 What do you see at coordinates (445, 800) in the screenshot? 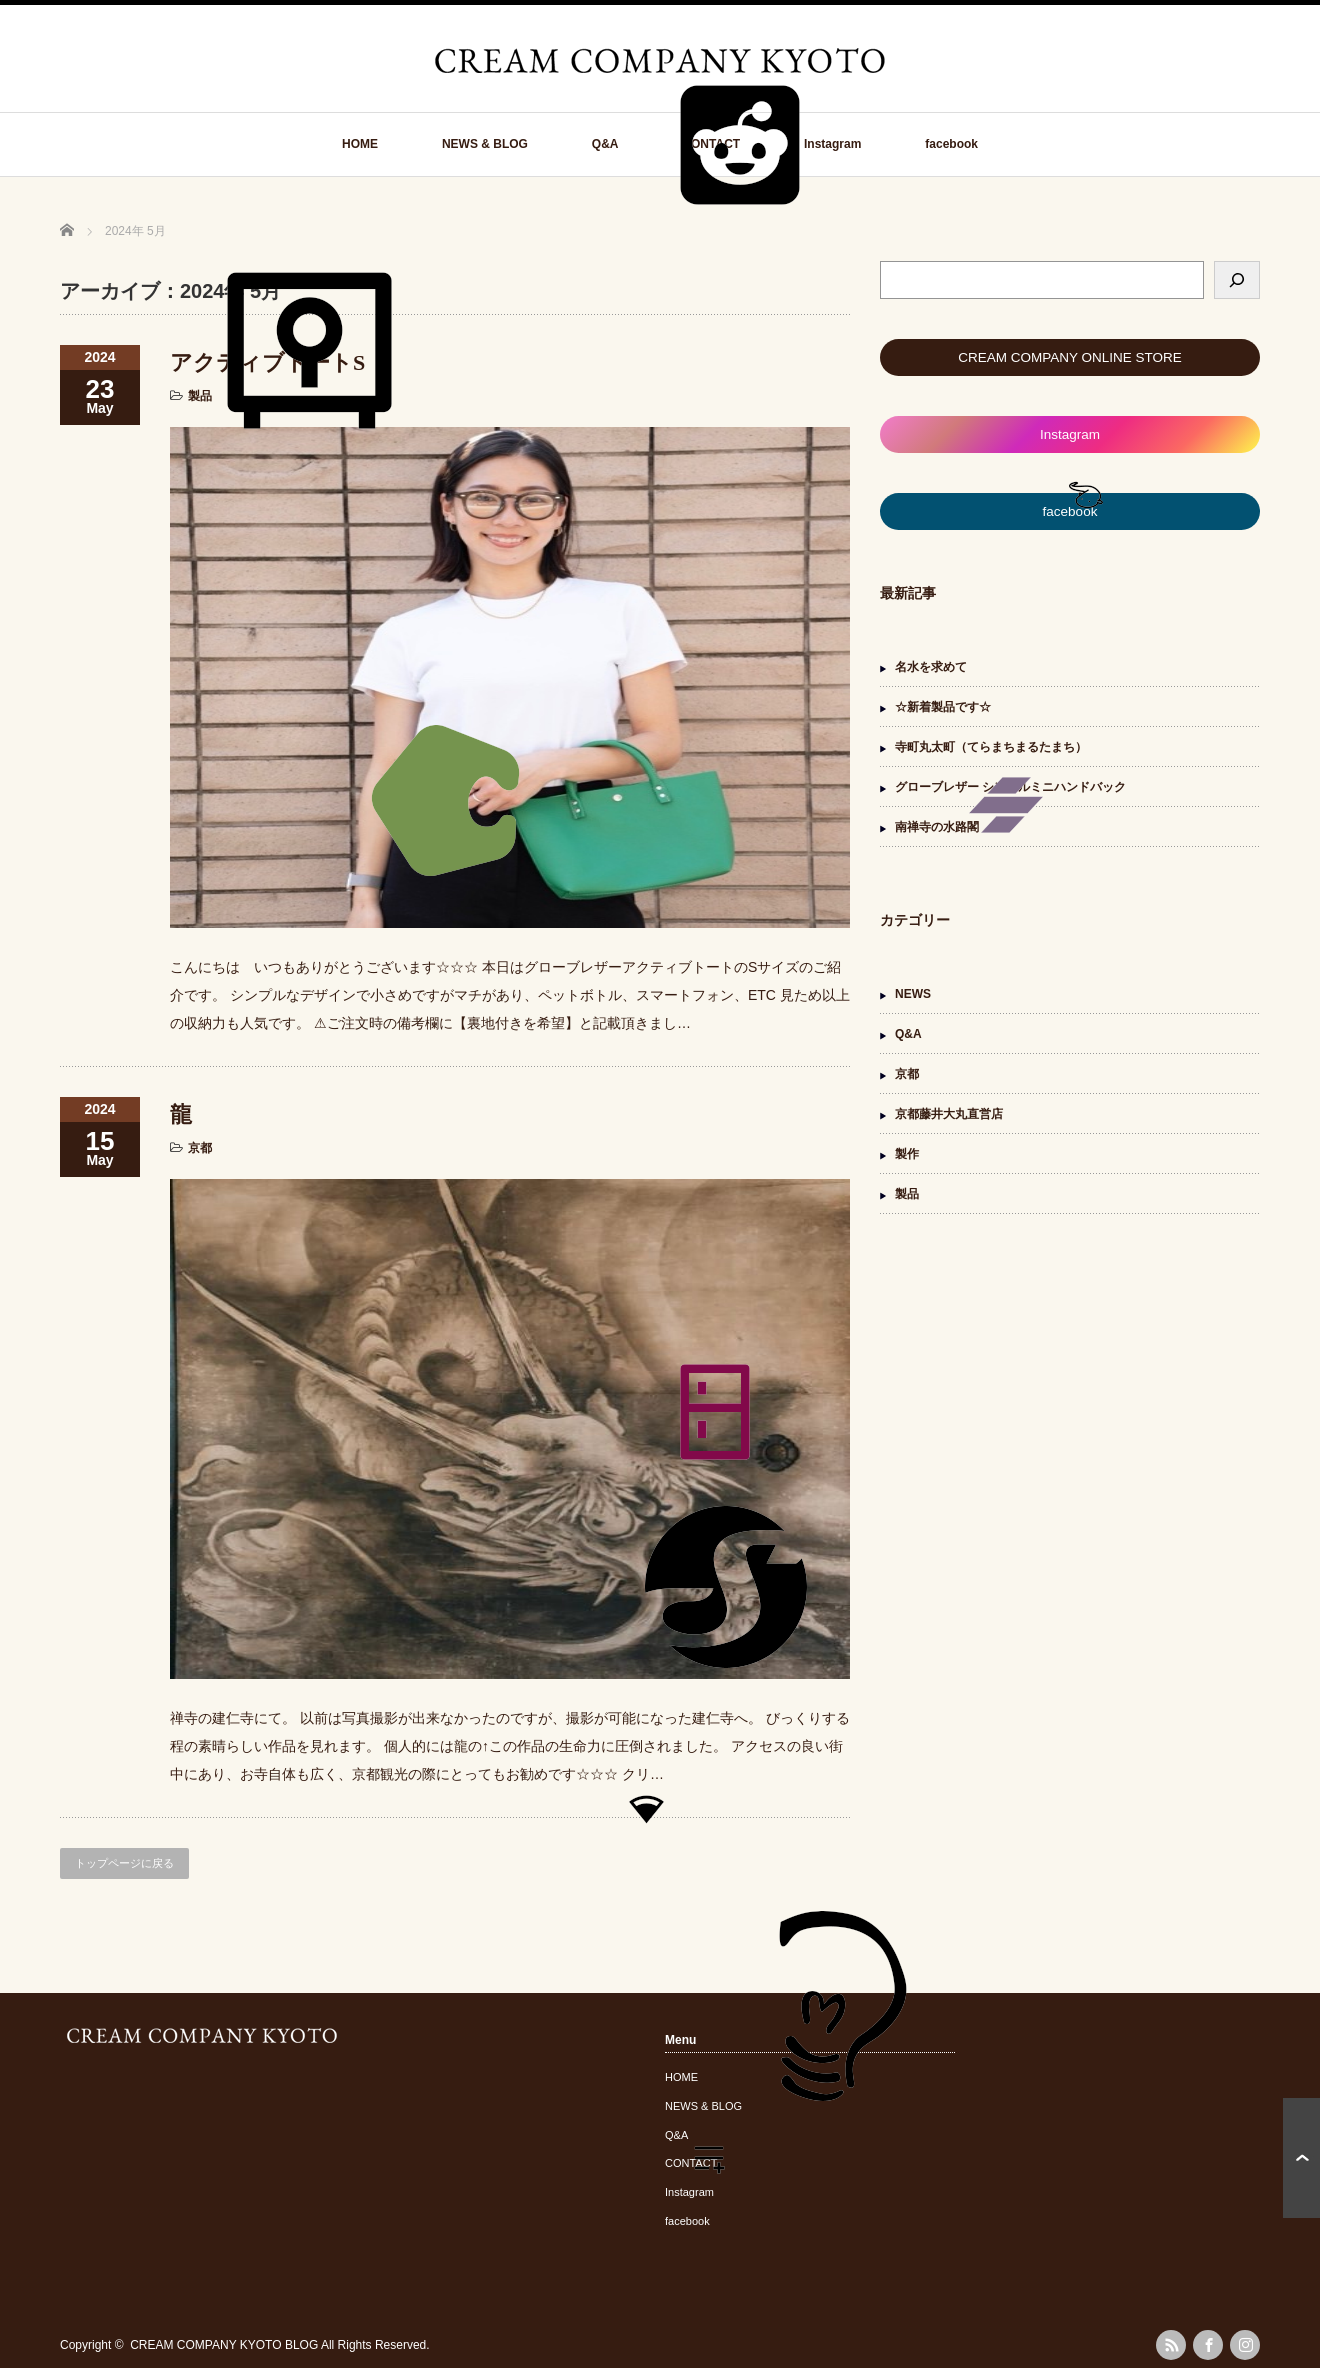
I see `open HumHub social network platform` at bounding box center [445, 800].